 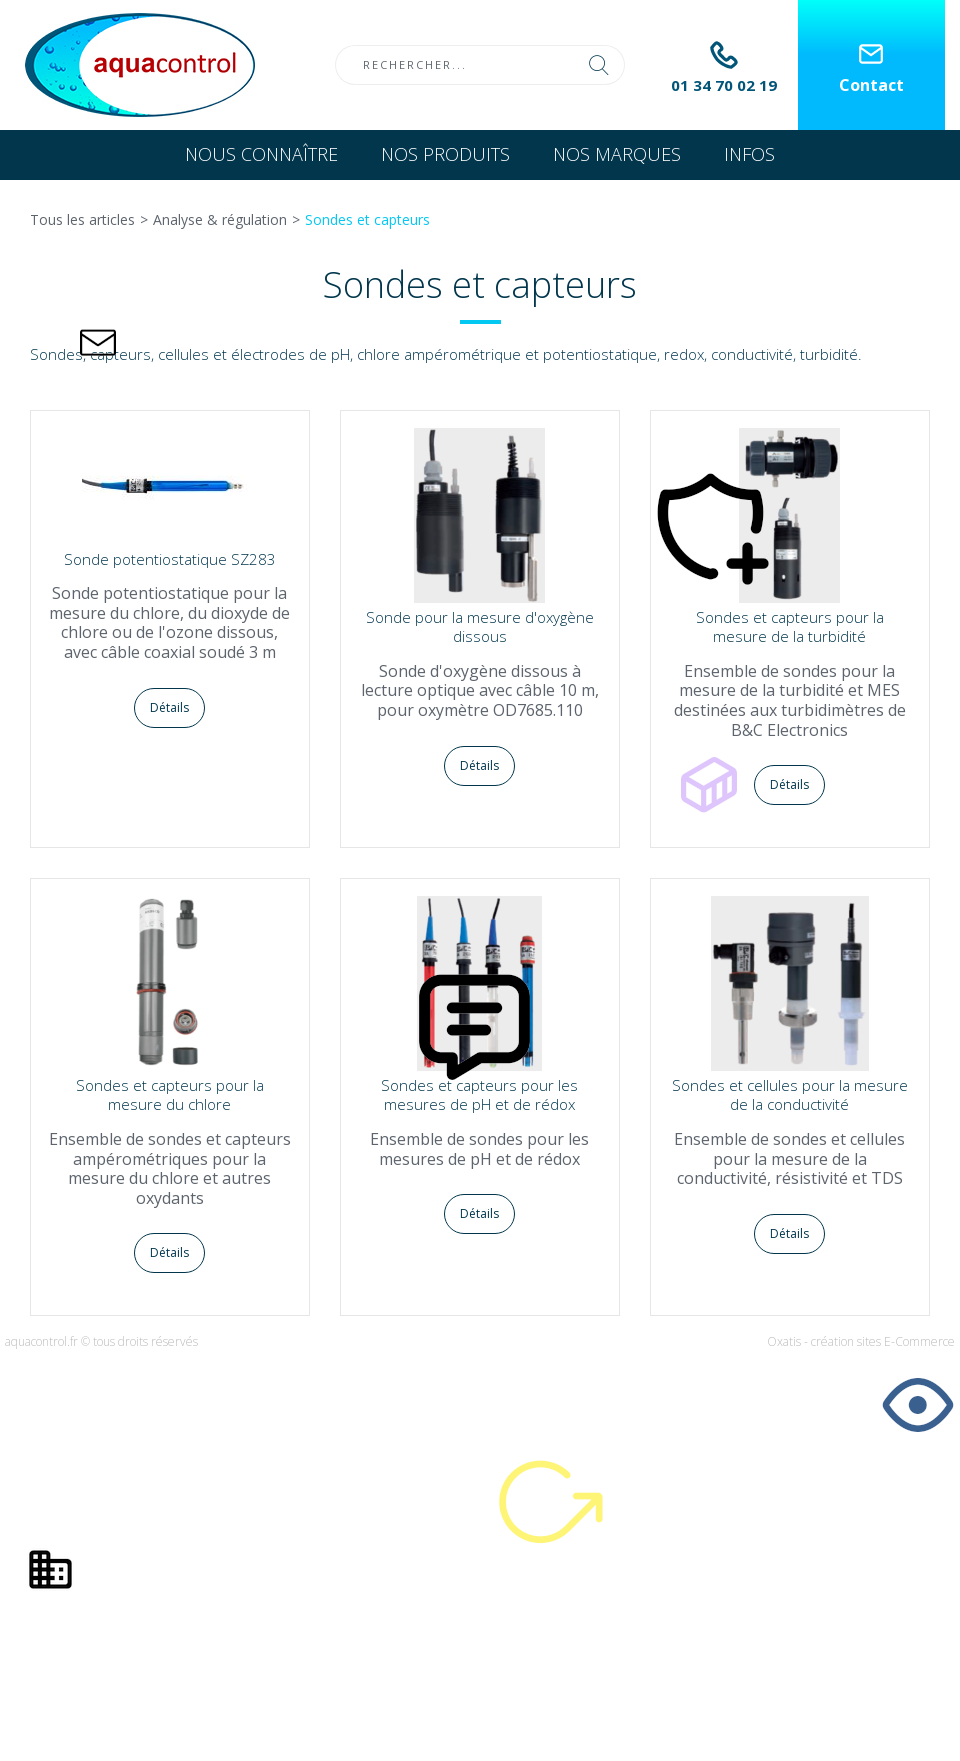 I want to click on add new security protection, so click(x=710, y=526).